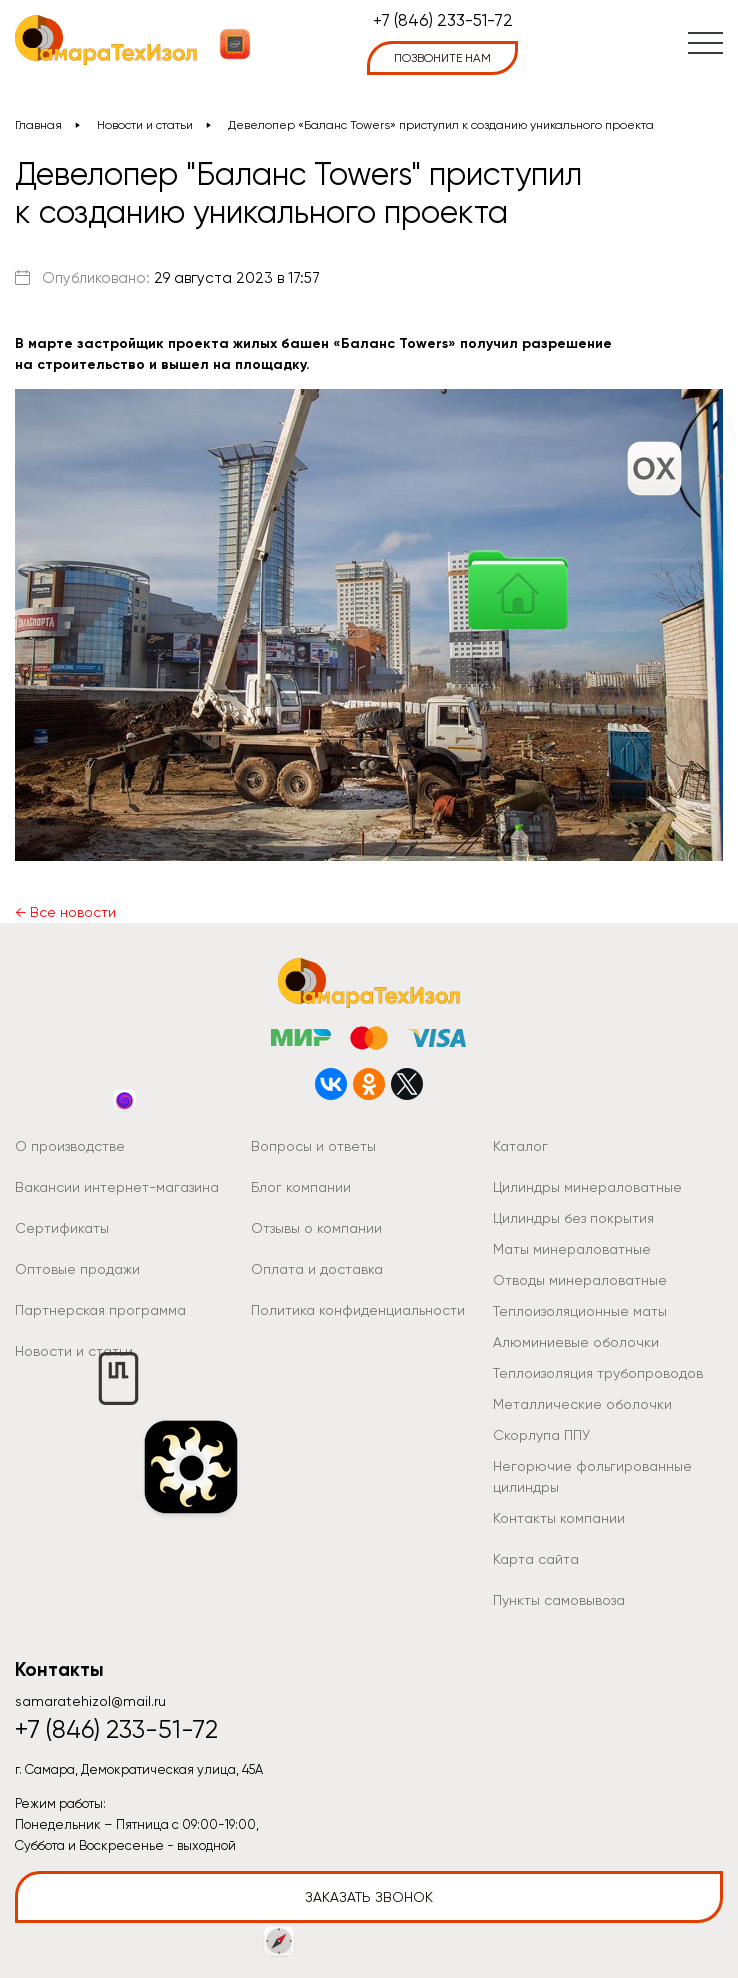 Image resolution: width=738 pixels, height=1978 pixels. Describe the element at coordinates (191, 1467) in the screenshot. I see `launch Hearts of Iron 2 game` at that location.